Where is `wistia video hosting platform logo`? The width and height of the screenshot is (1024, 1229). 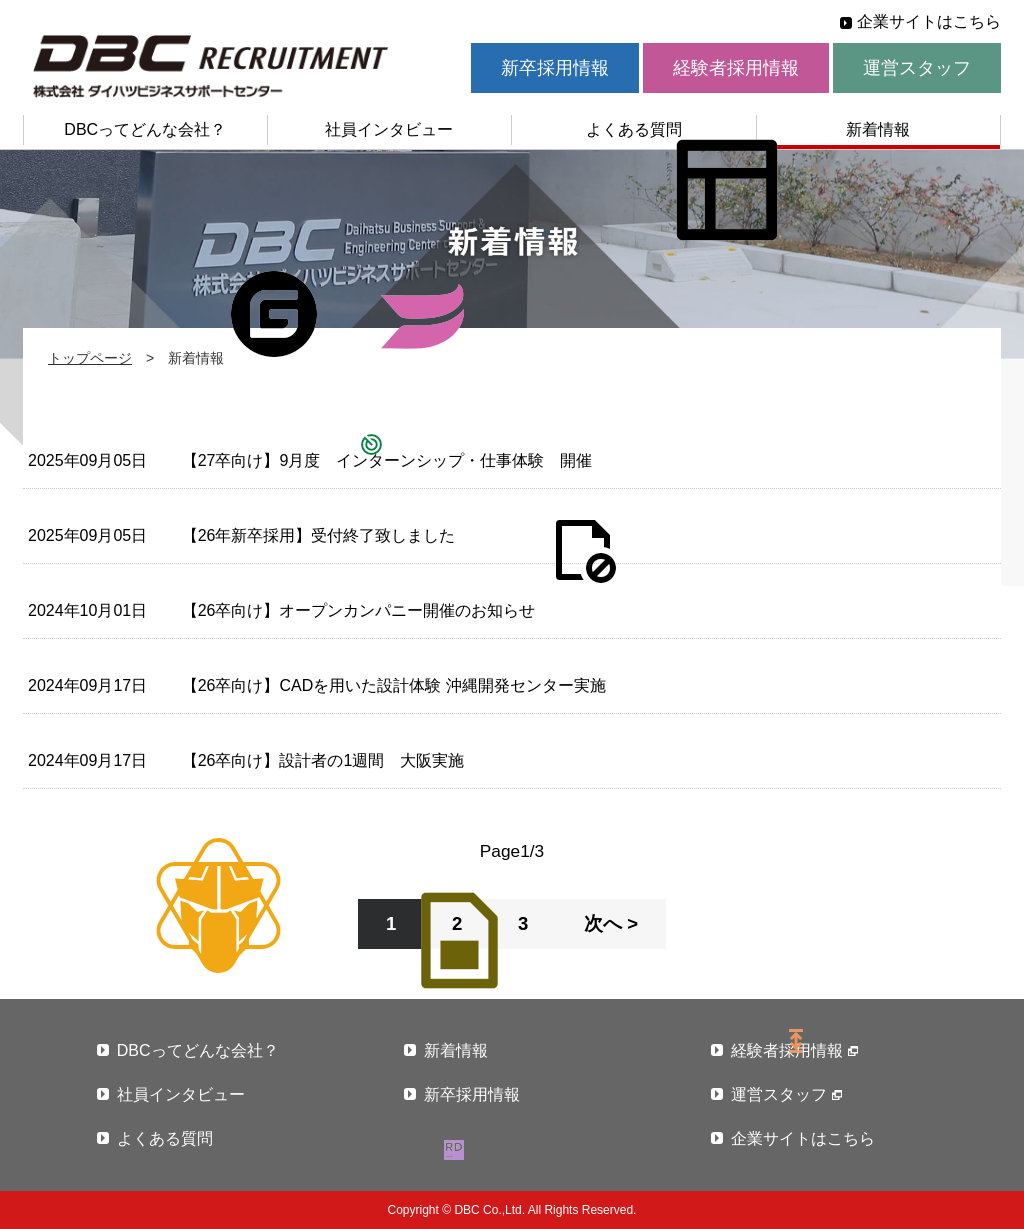 wistia video hosting platform logo is located at coordinates (422, 316).